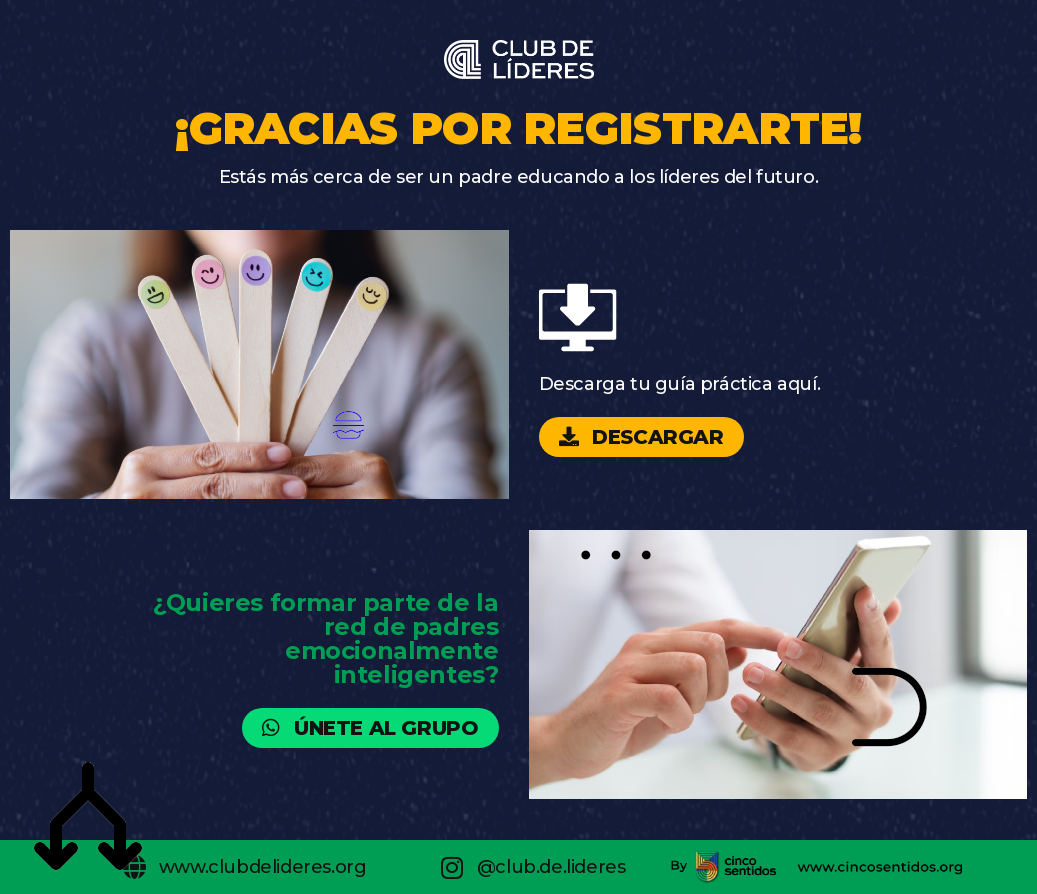 The width and height of the screenshot is (1037, 894). I want to click on open navigation menu, so click(348, 425).